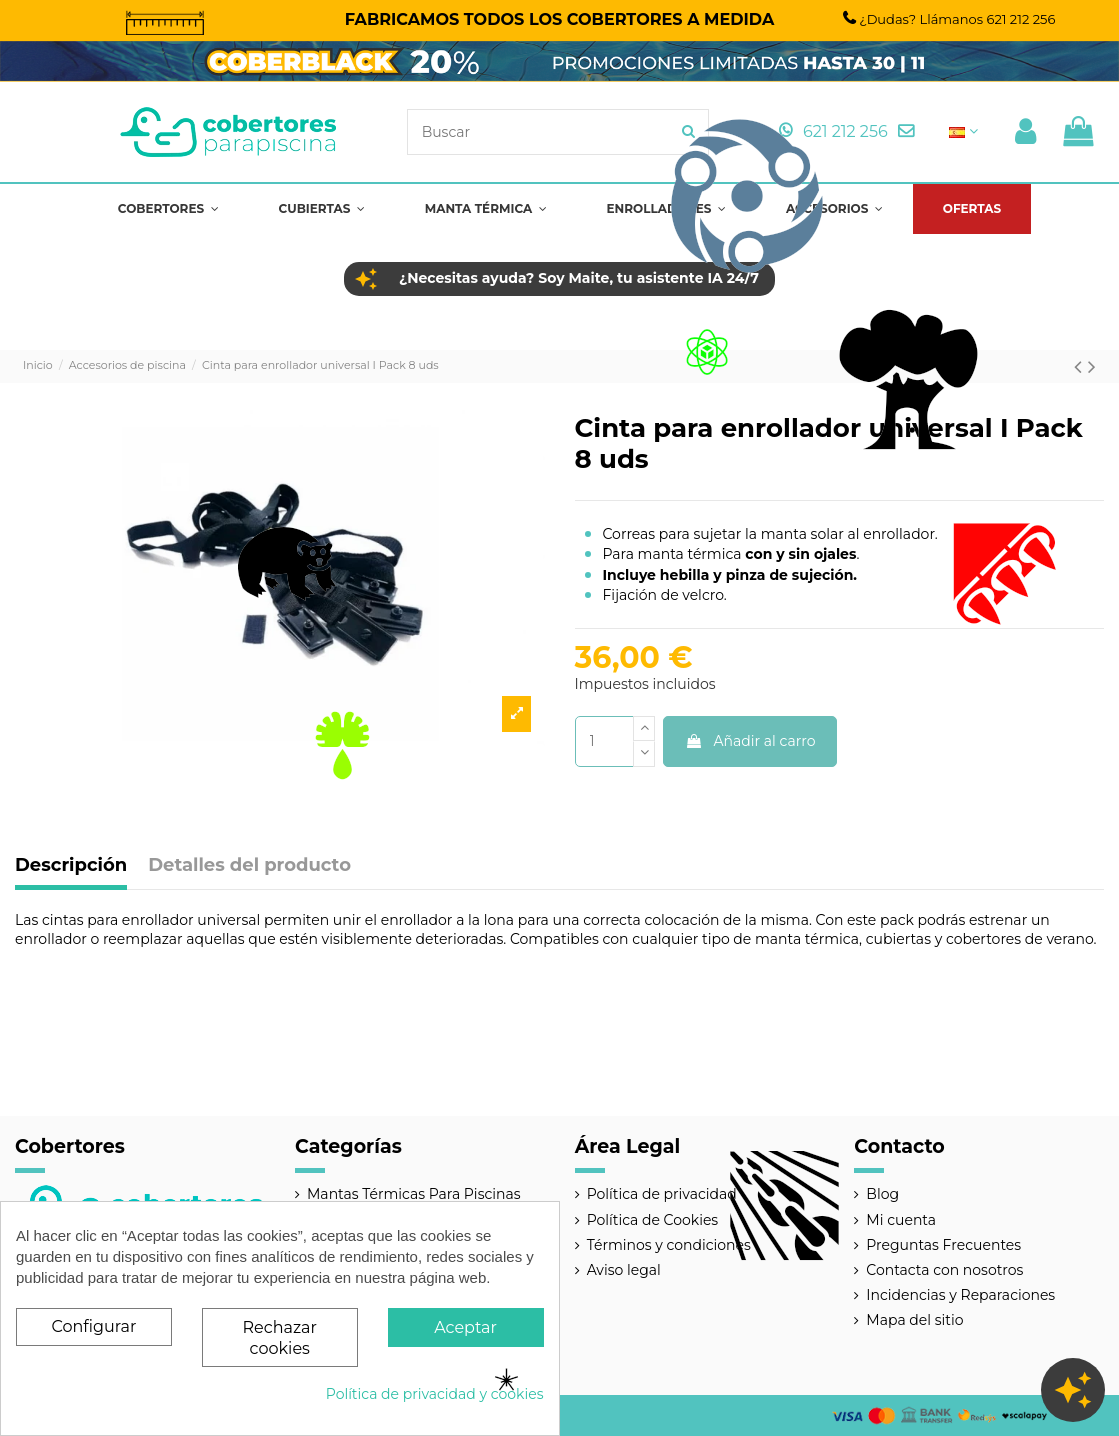  What do you see at coordinates (287, 564) in the screenshot?
I see `polar bear icon for wildlife or arctic-themed game` at bounding box center [287, 564].